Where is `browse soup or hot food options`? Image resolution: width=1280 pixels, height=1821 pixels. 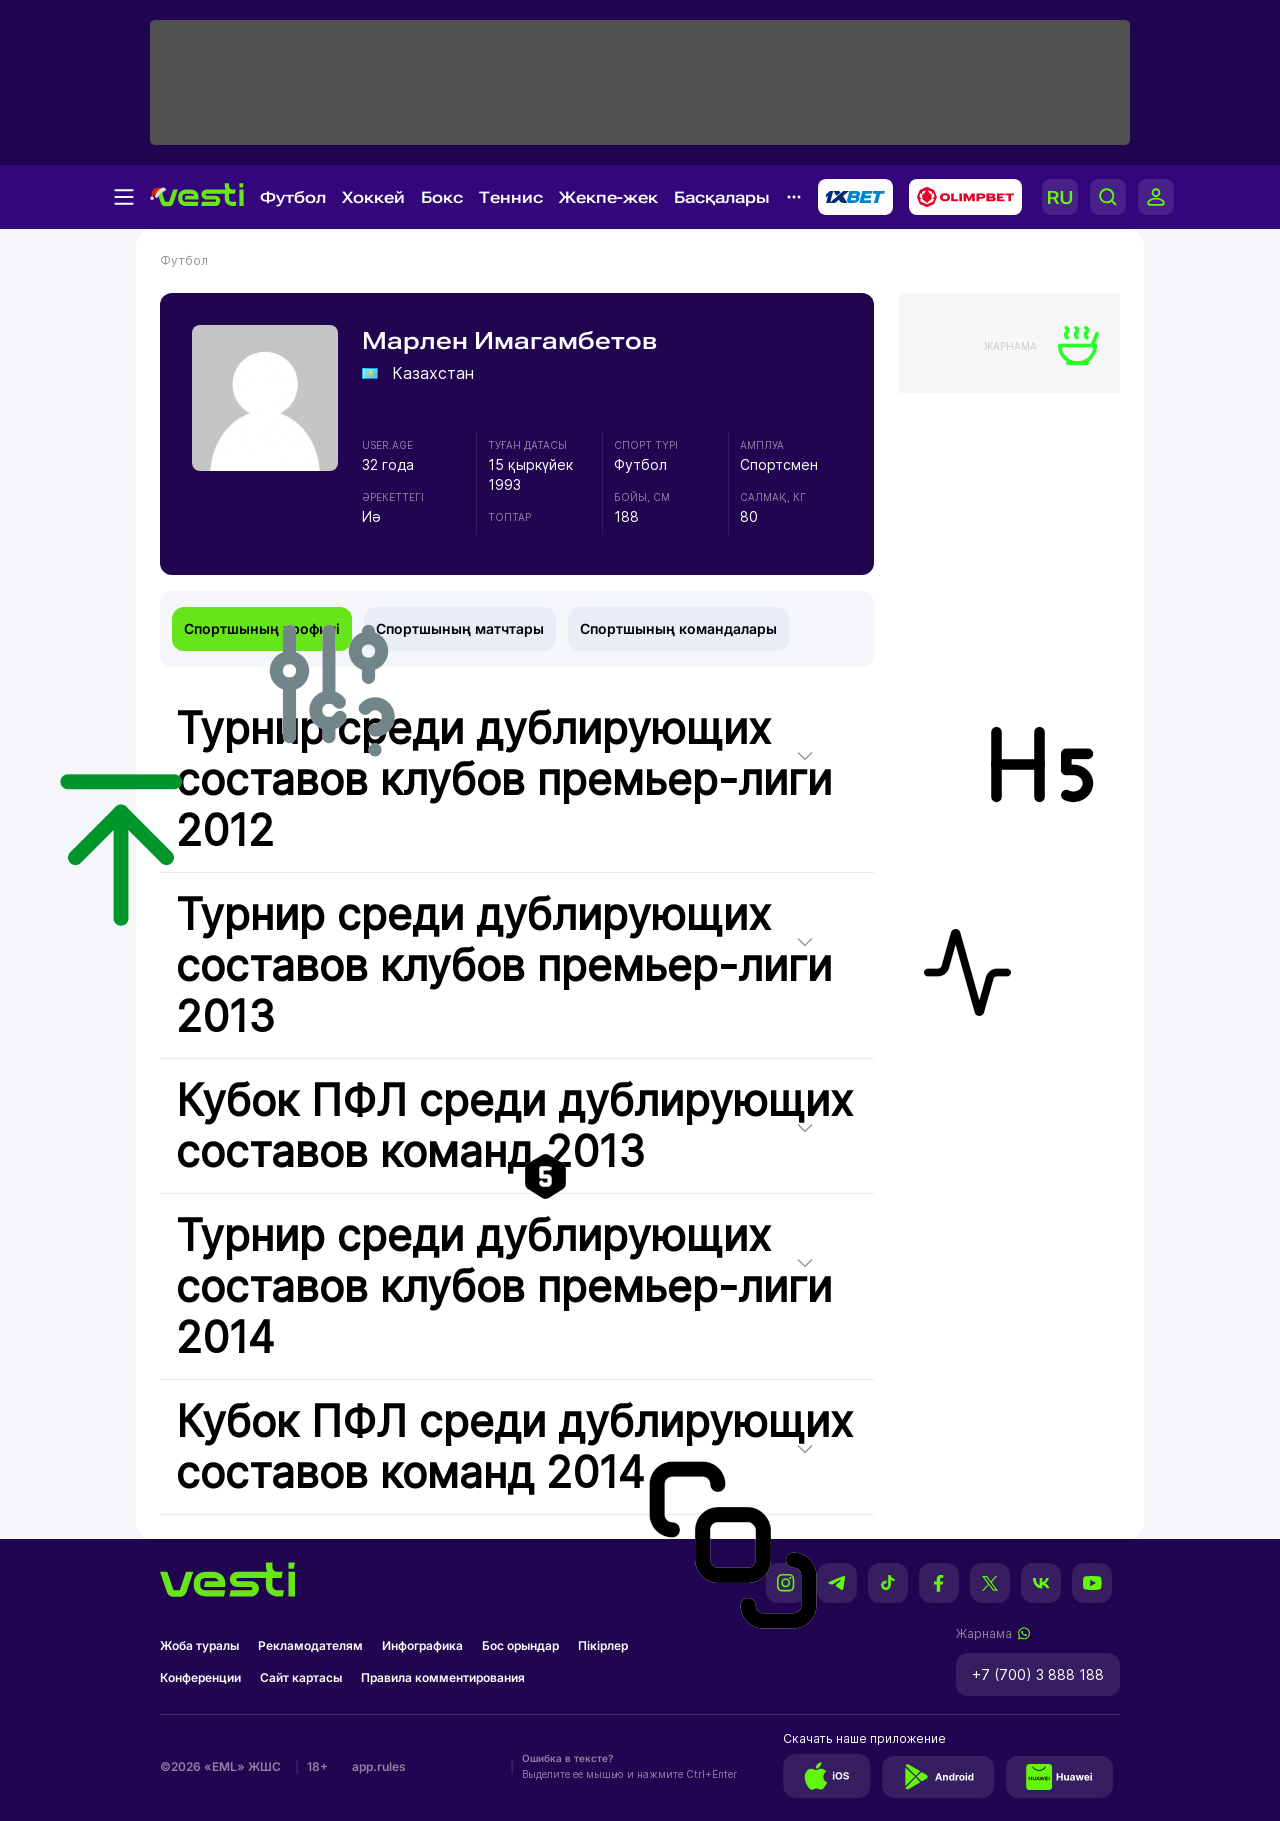
browse soup or hot food options is located at coordinates (1077, 345).